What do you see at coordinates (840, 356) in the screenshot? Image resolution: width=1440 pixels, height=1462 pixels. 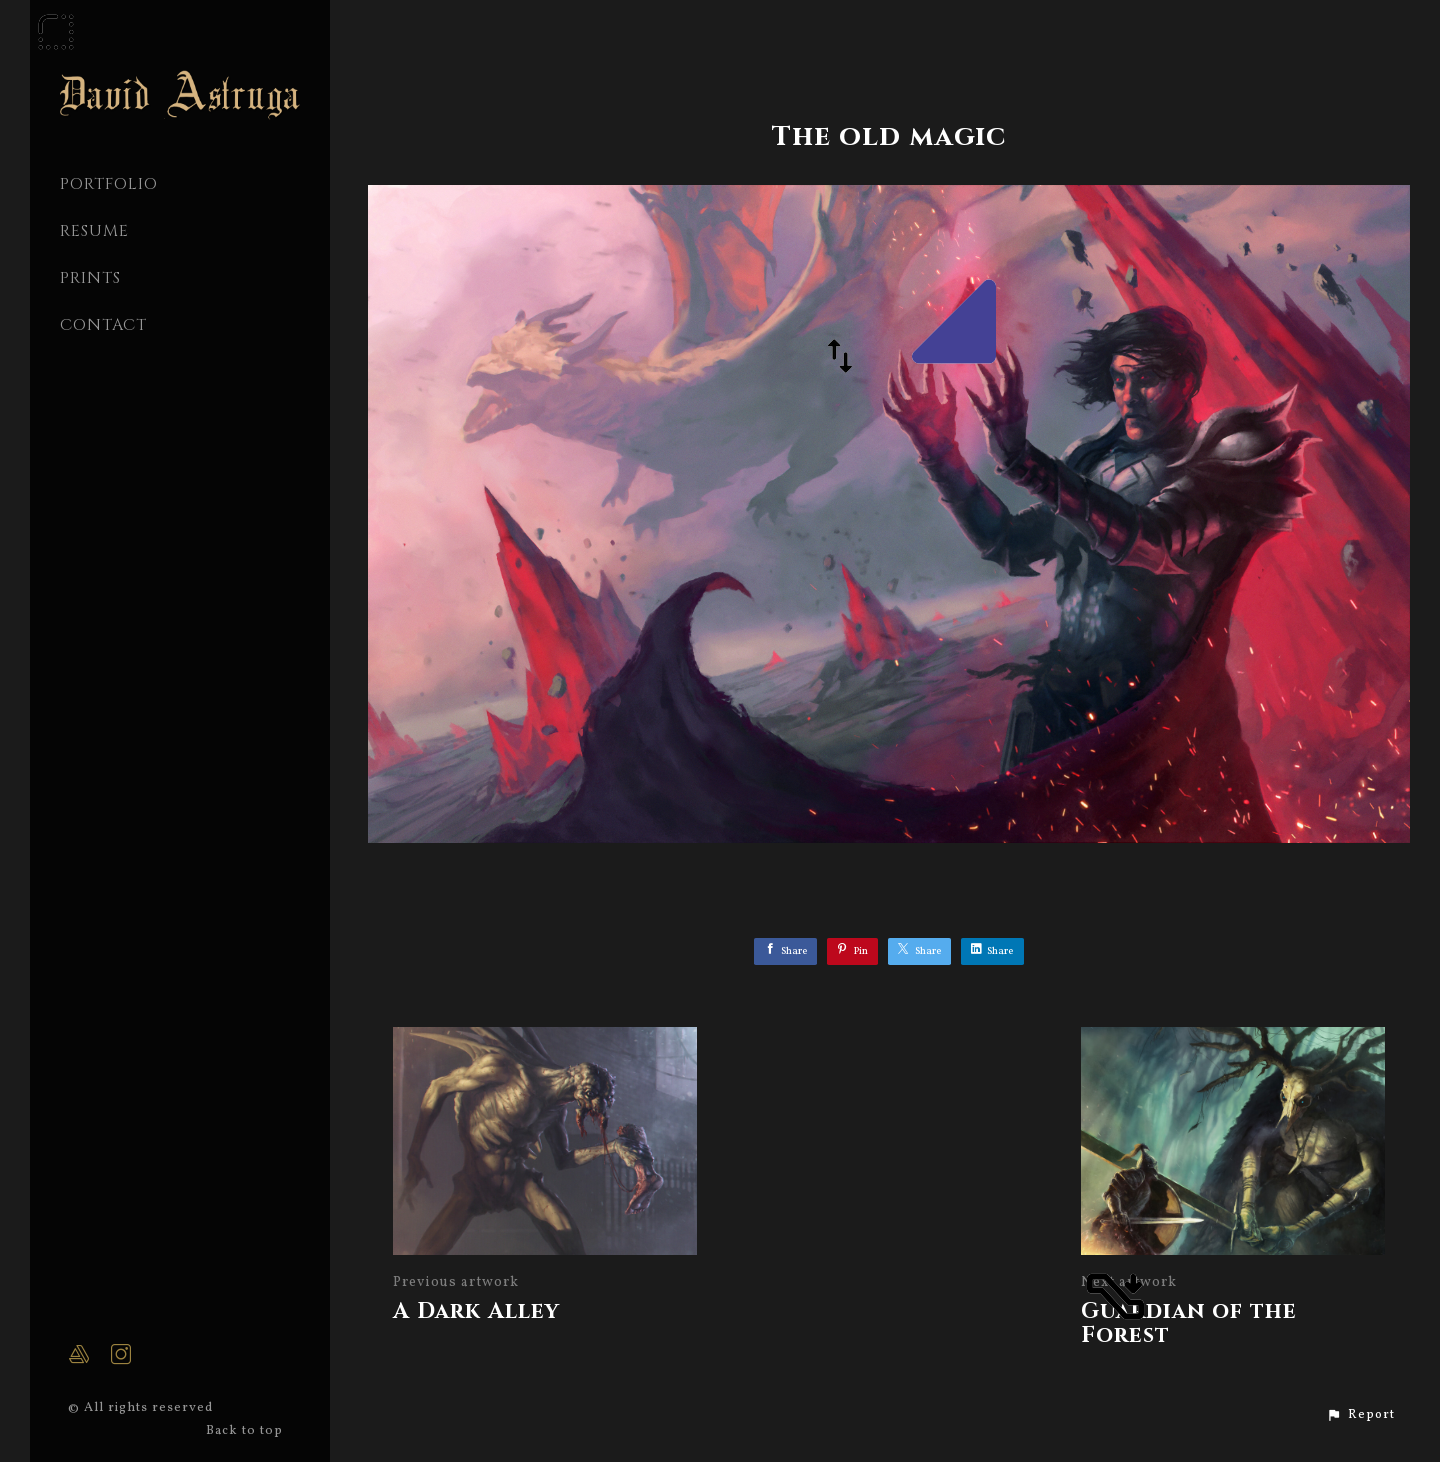 I see `import or export data` at bounding box center [840, 356].